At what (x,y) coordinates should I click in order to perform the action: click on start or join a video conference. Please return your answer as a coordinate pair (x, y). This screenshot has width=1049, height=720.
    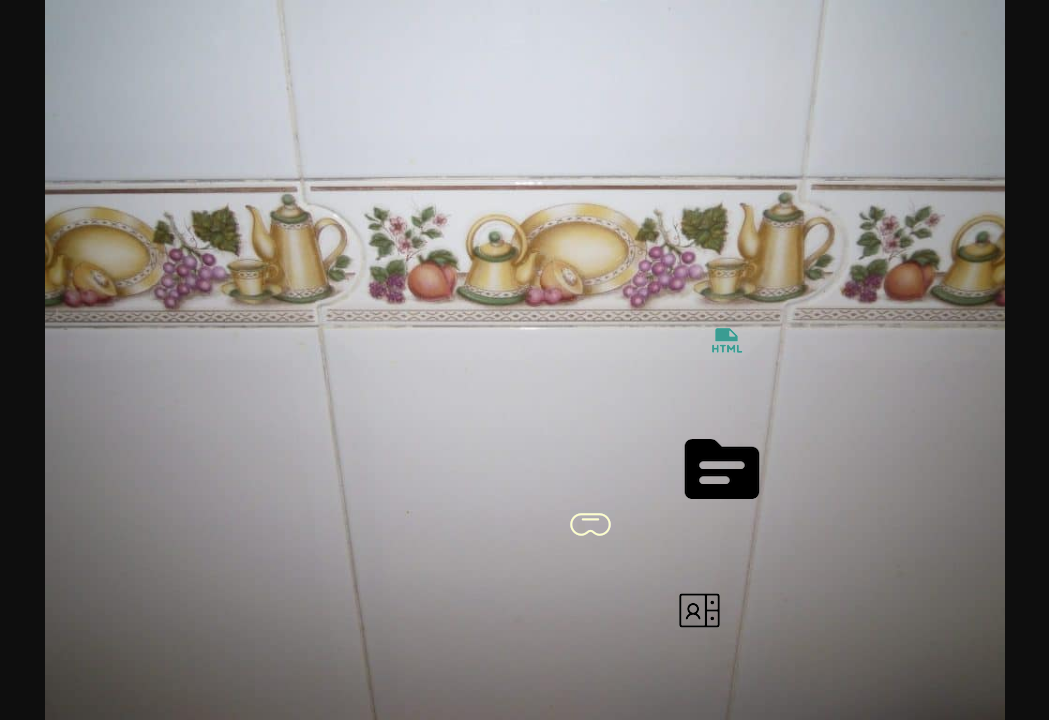
    Looking at the image, I should click on (699, 610).